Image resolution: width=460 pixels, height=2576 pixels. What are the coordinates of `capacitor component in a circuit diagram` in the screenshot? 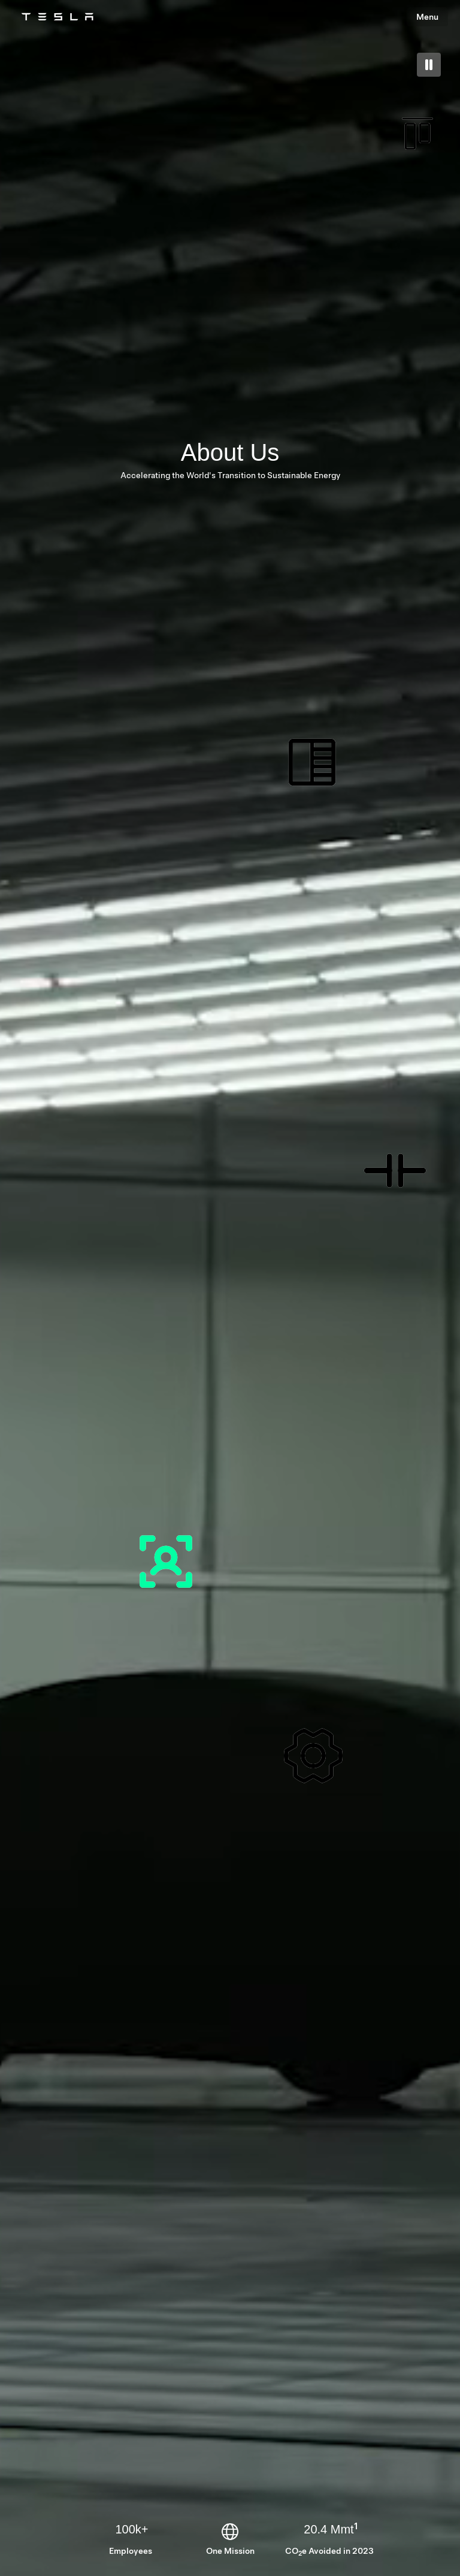 It's located at (395, 1170).